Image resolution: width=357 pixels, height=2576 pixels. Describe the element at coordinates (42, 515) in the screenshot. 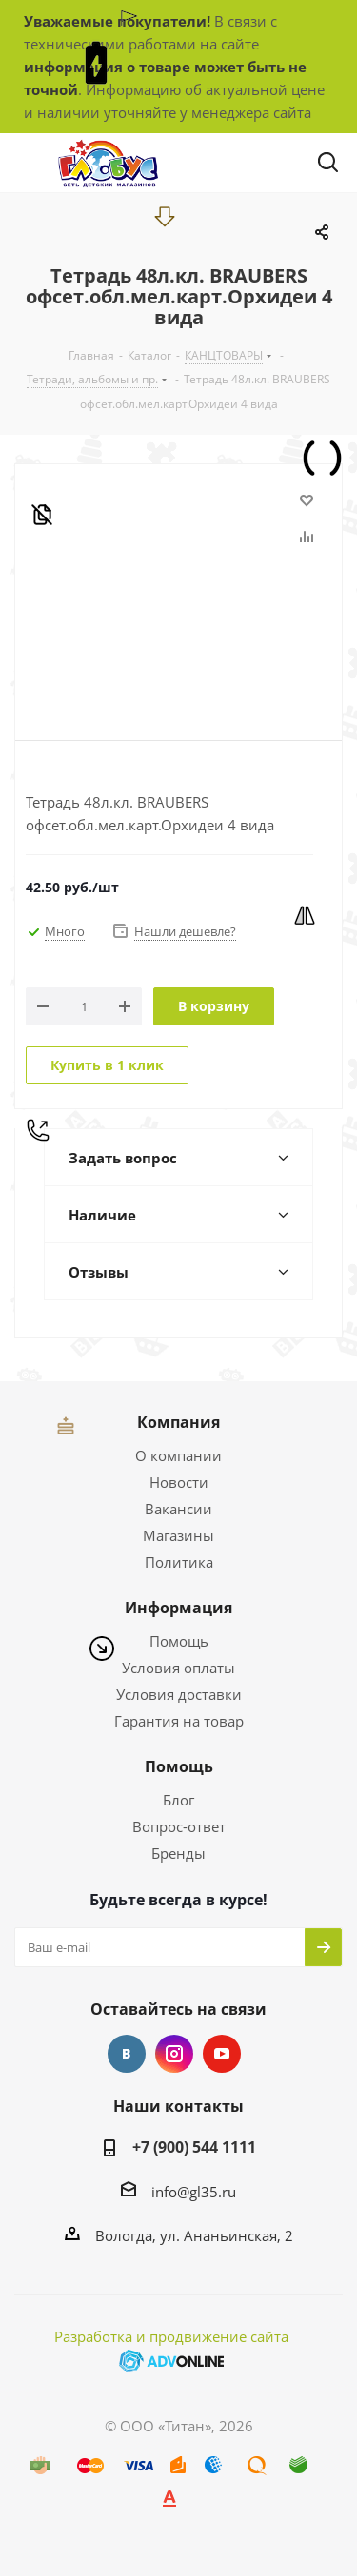

I see `files are unavailable or inaccessible` at that location.